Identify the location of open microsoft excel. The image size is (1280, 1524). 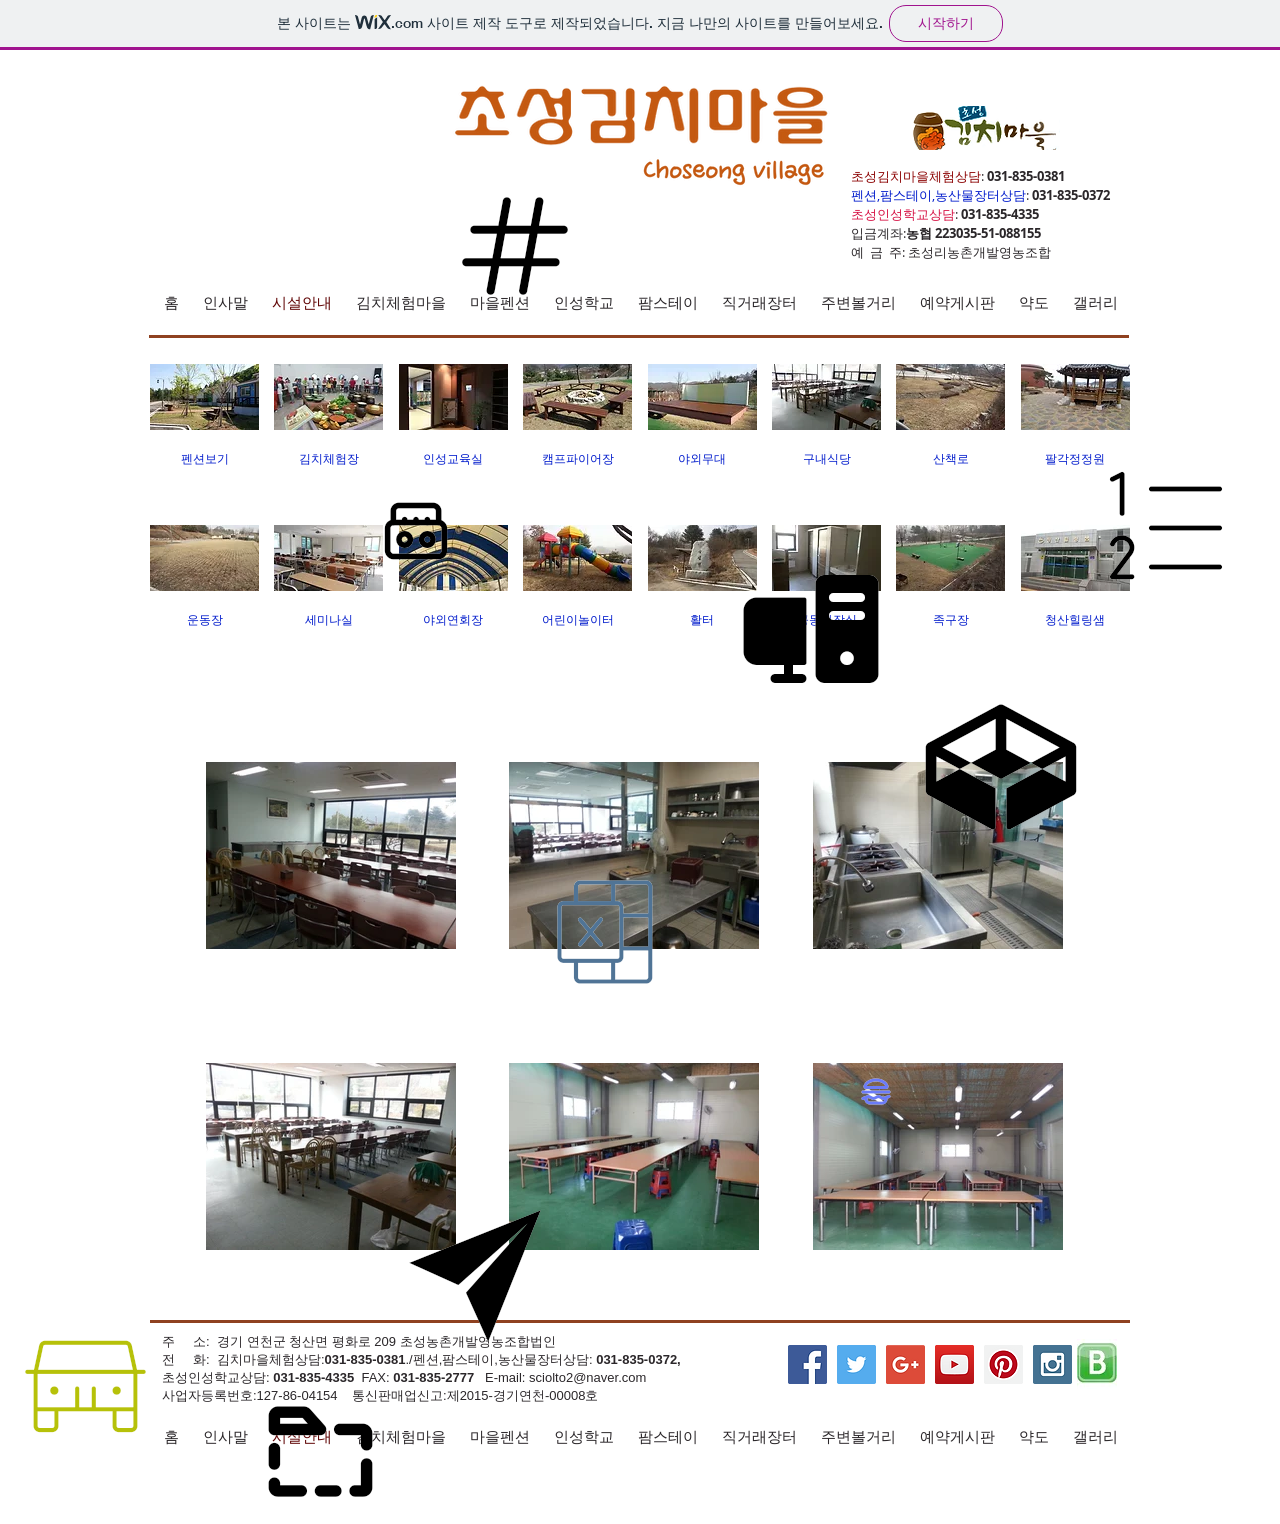
(609, 932).